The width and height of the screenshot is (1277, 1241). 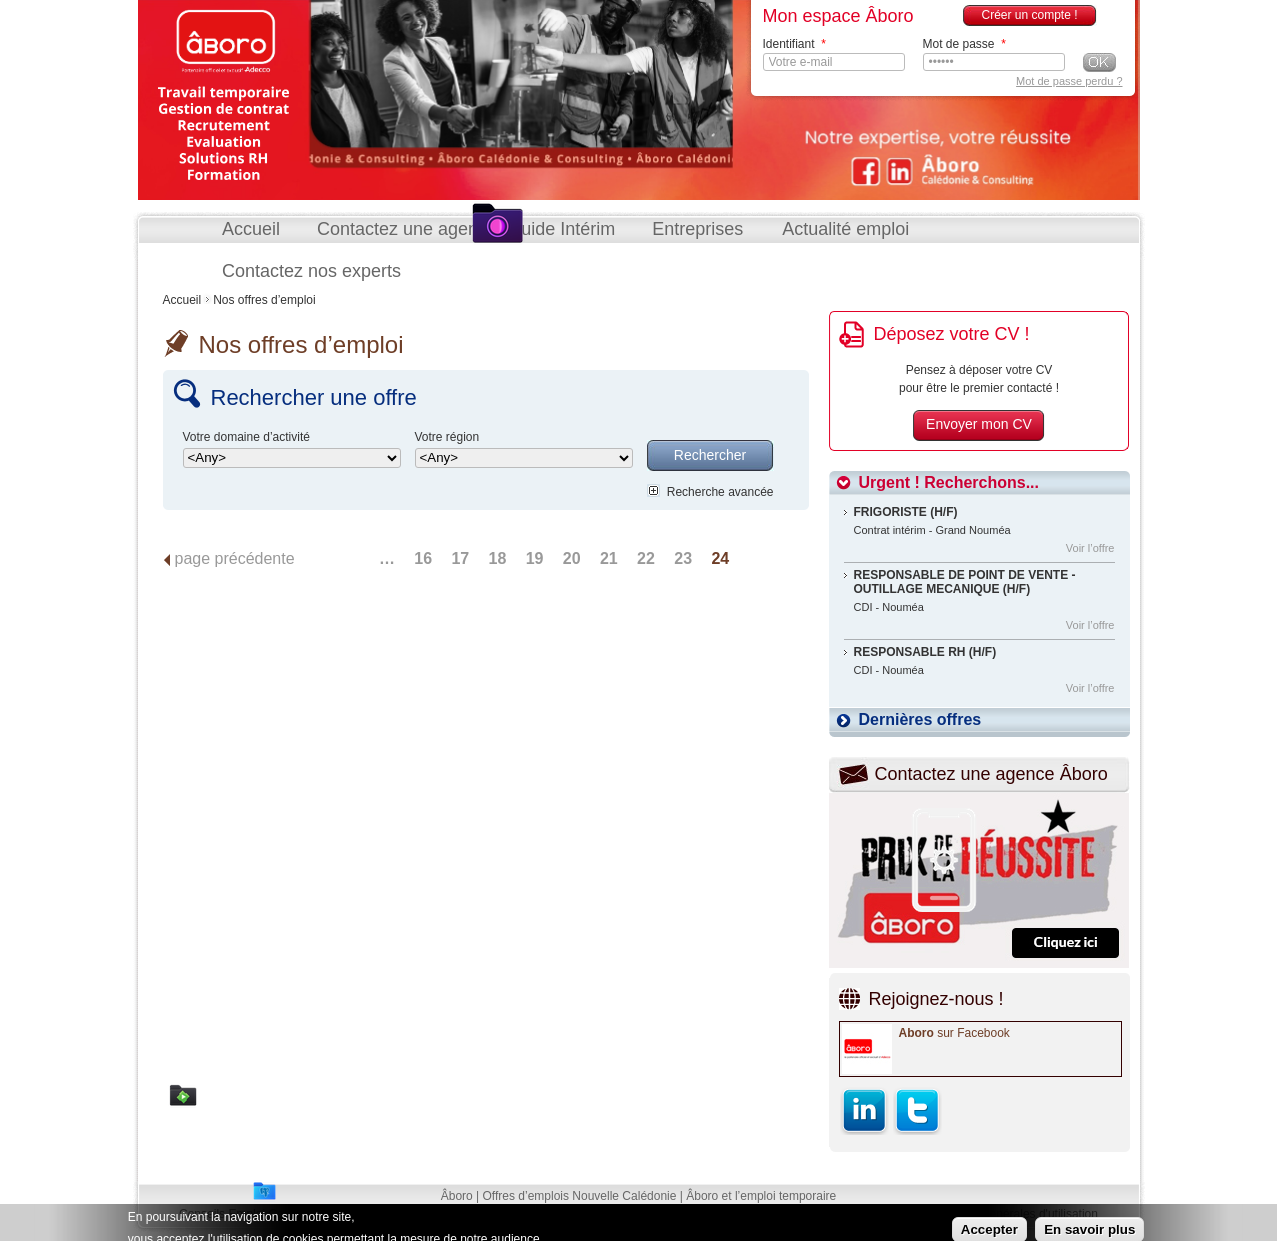 I want to click on open wondershare demoair folder, so click(x=497, y=224).